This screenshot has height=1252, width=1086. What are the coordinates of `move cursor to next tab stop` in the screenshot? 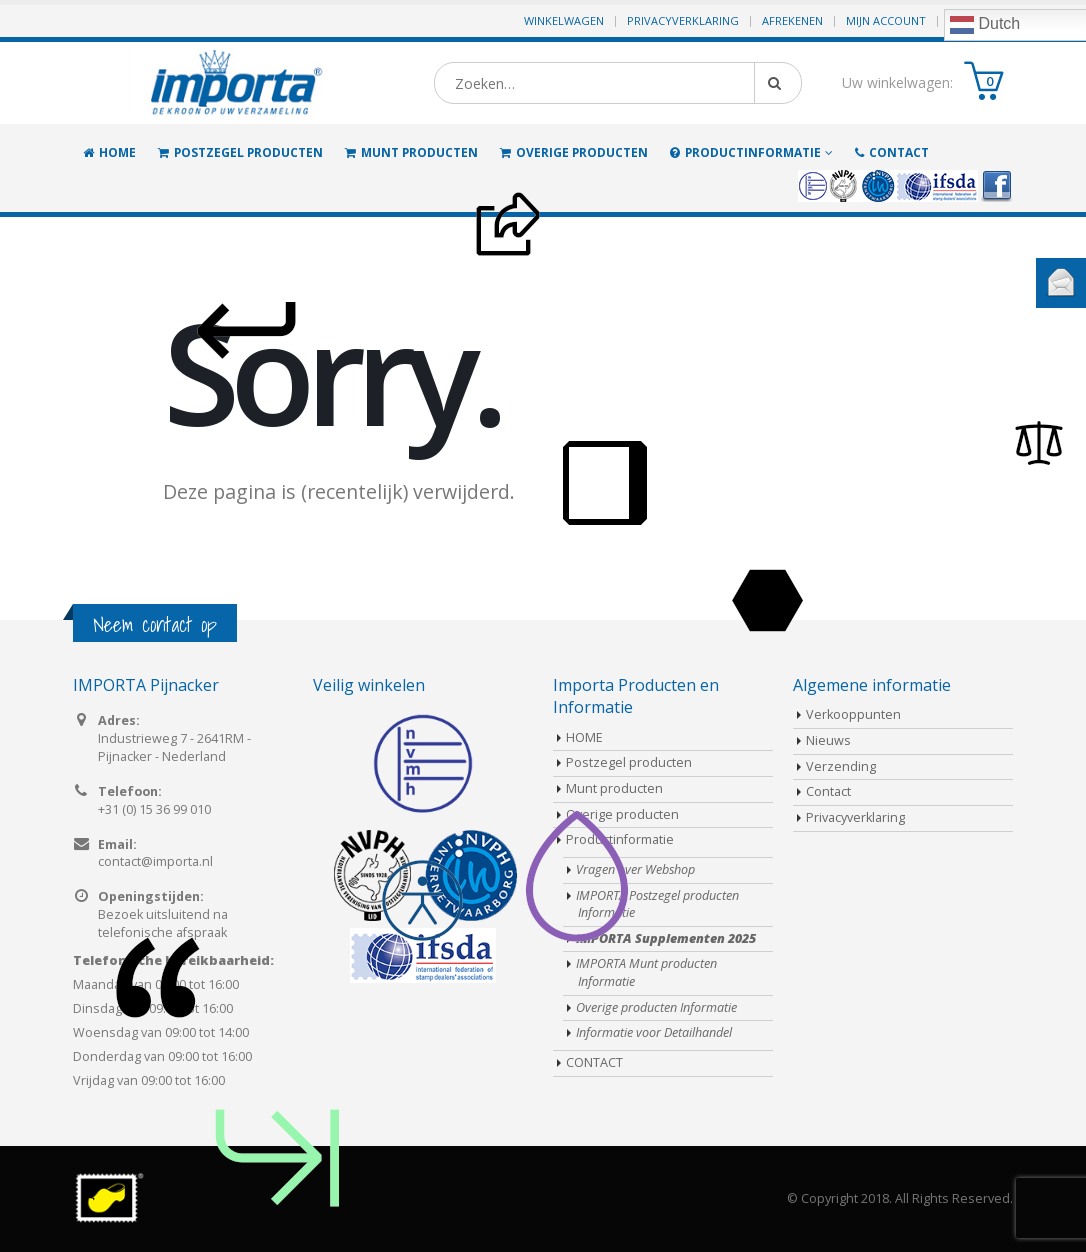 It's located at (268, 1153).